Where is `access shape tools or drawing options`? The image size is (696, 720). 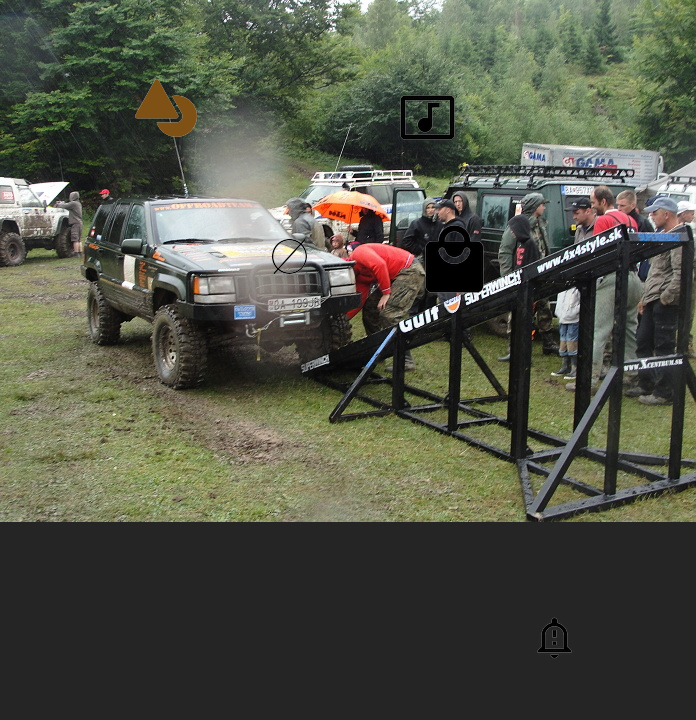 access shape tools or drawing options is located at coordinates (166, 108).